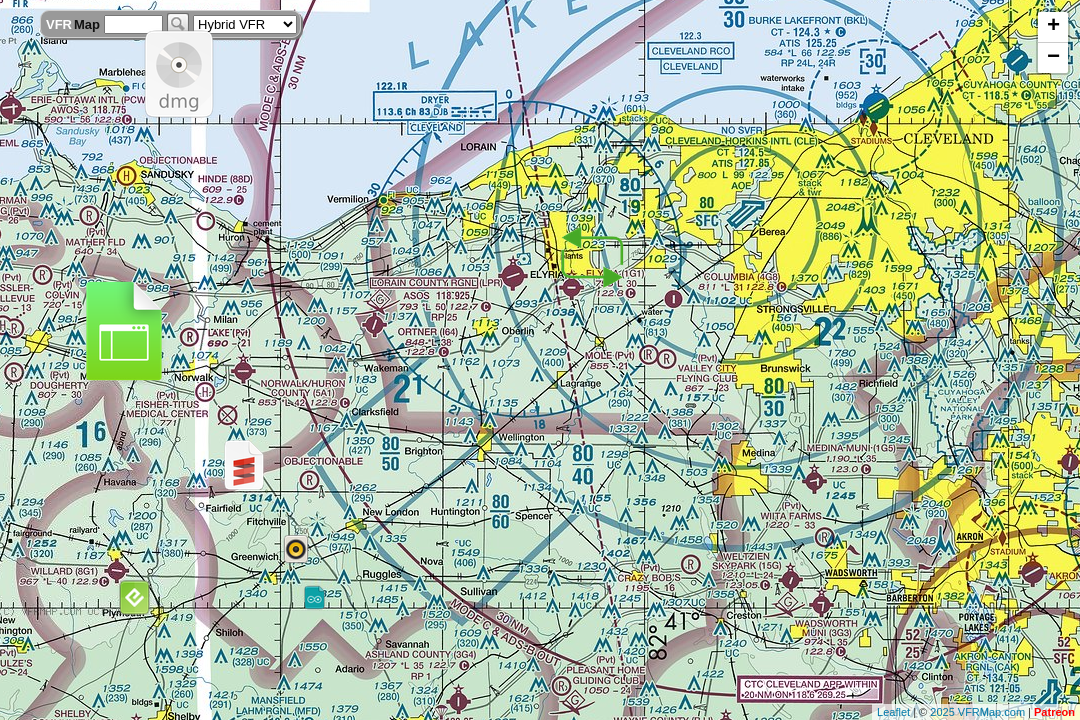  I want to click on apple disk image file (.dmg), so click(179, 74).